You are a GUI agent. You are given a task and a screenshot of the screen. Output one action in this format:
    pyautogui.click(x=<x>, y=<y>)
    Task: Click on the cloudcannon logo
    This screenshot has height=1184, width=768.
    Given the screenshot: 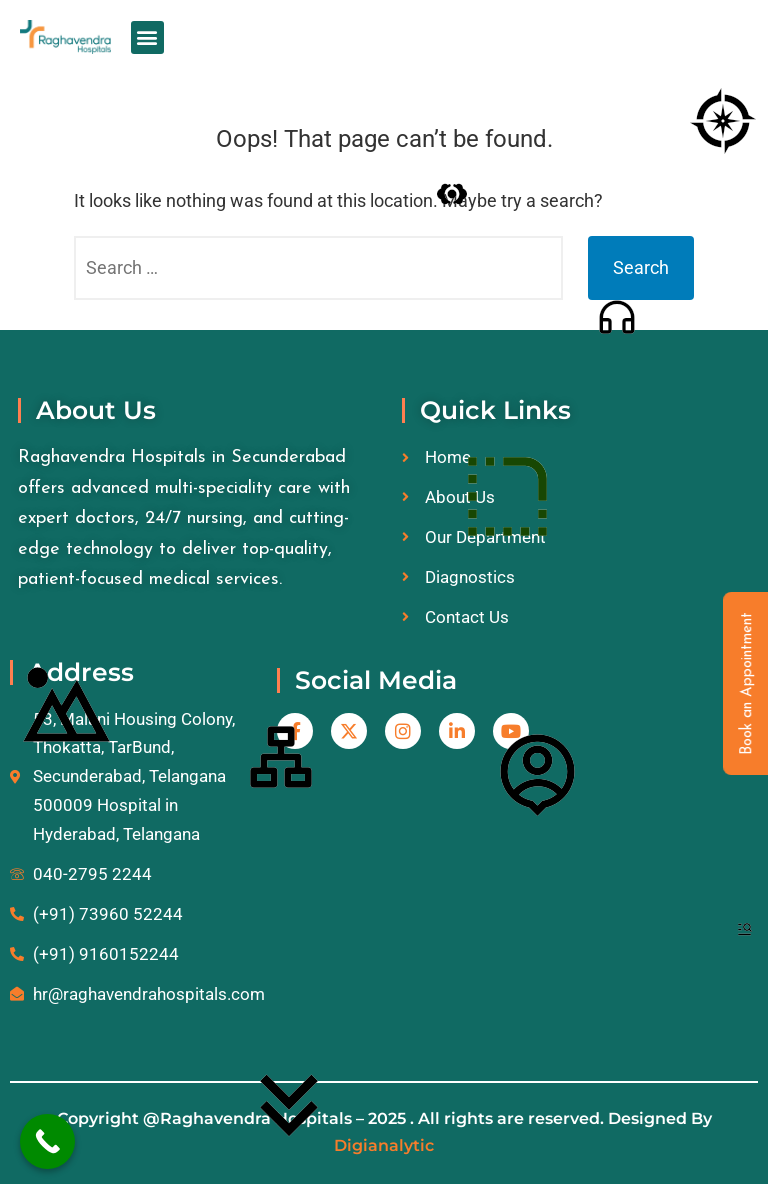 What is the action you would take?
    pyautogui.click(x=452, y=194)
    